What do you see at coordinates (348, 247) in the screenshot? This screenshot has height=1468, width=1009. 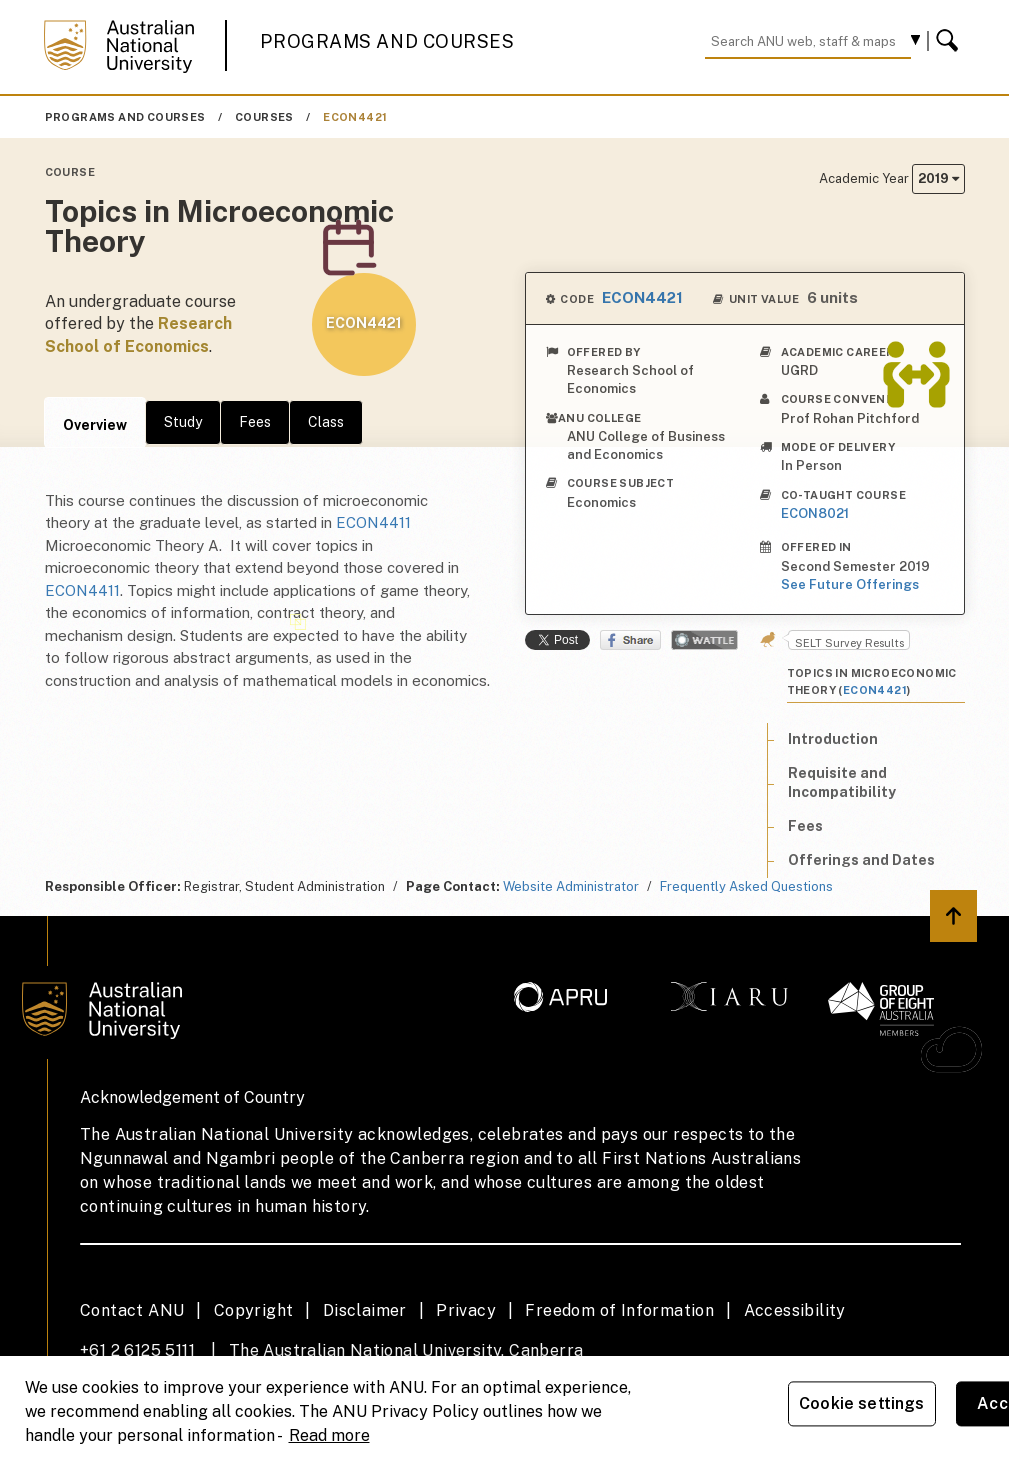 I see `remove an event from your calendar` at bounding box center [348, 247].